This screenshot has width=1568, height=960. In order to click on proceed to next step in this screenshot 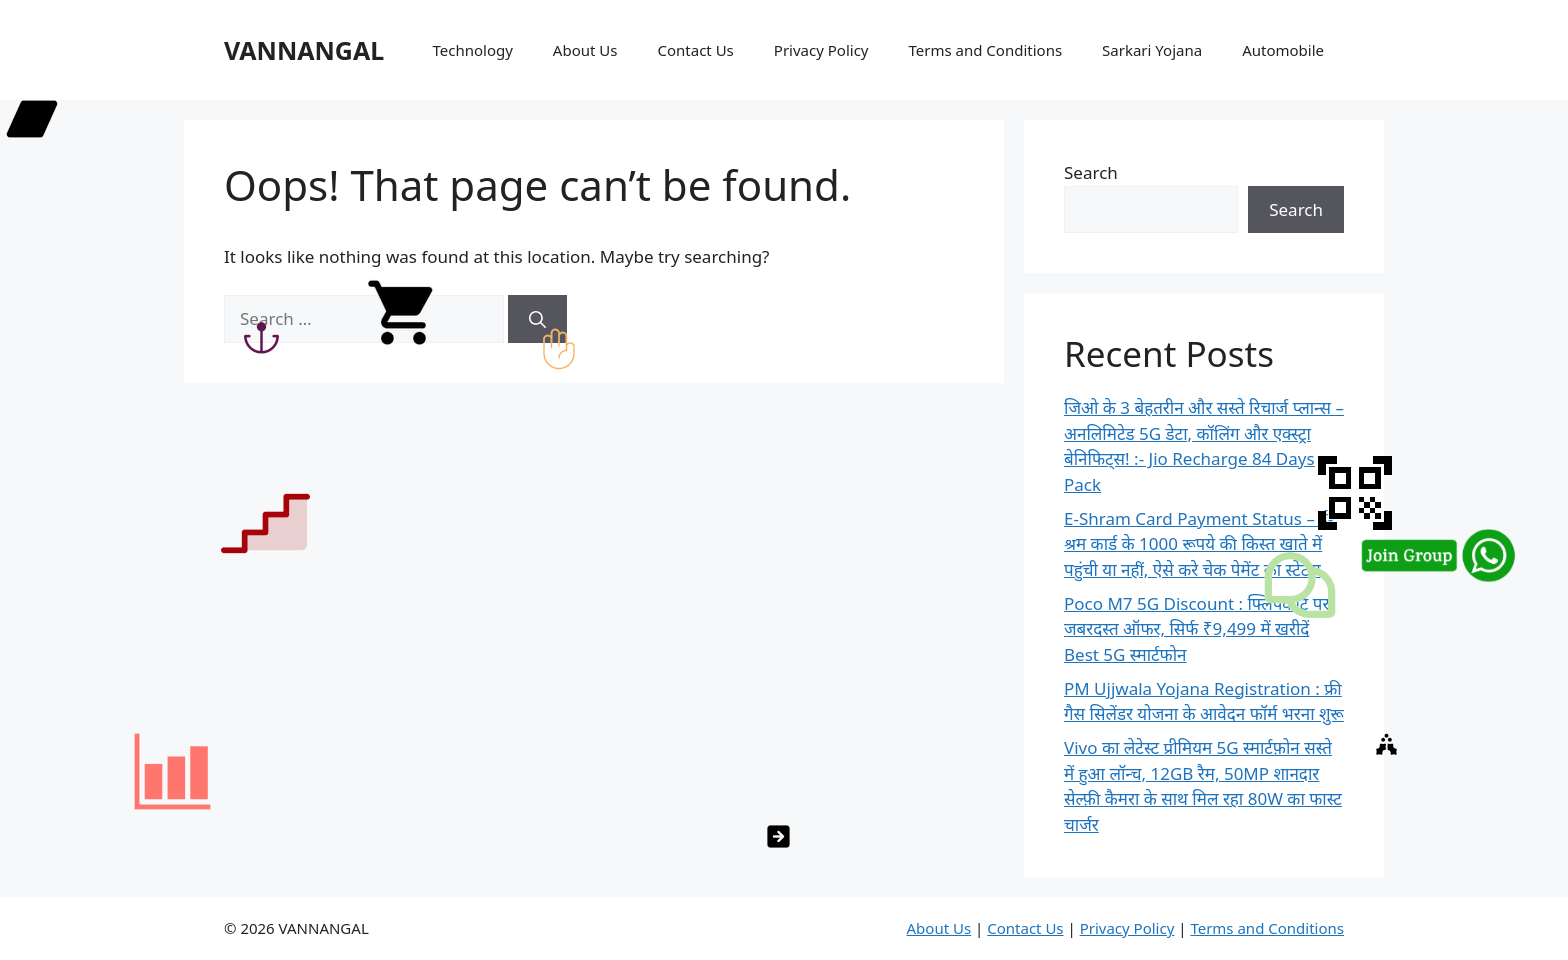, I will do `click(778, 836)`.